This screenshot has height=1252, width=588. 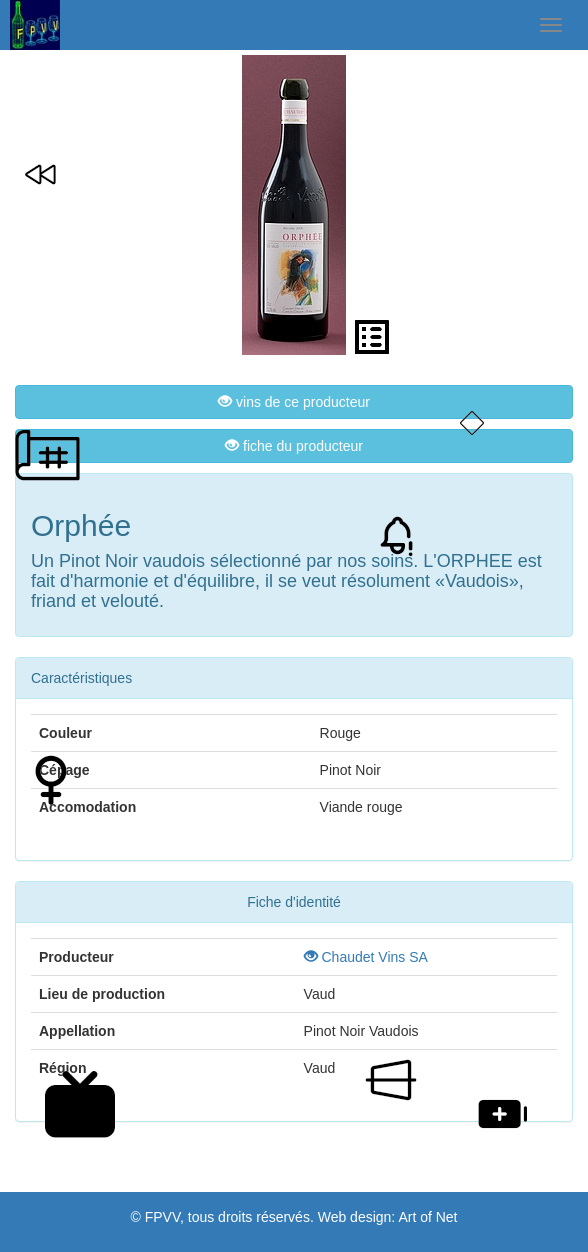 I want to click on indicates premium or valuable content, so click(x=472, y=423).